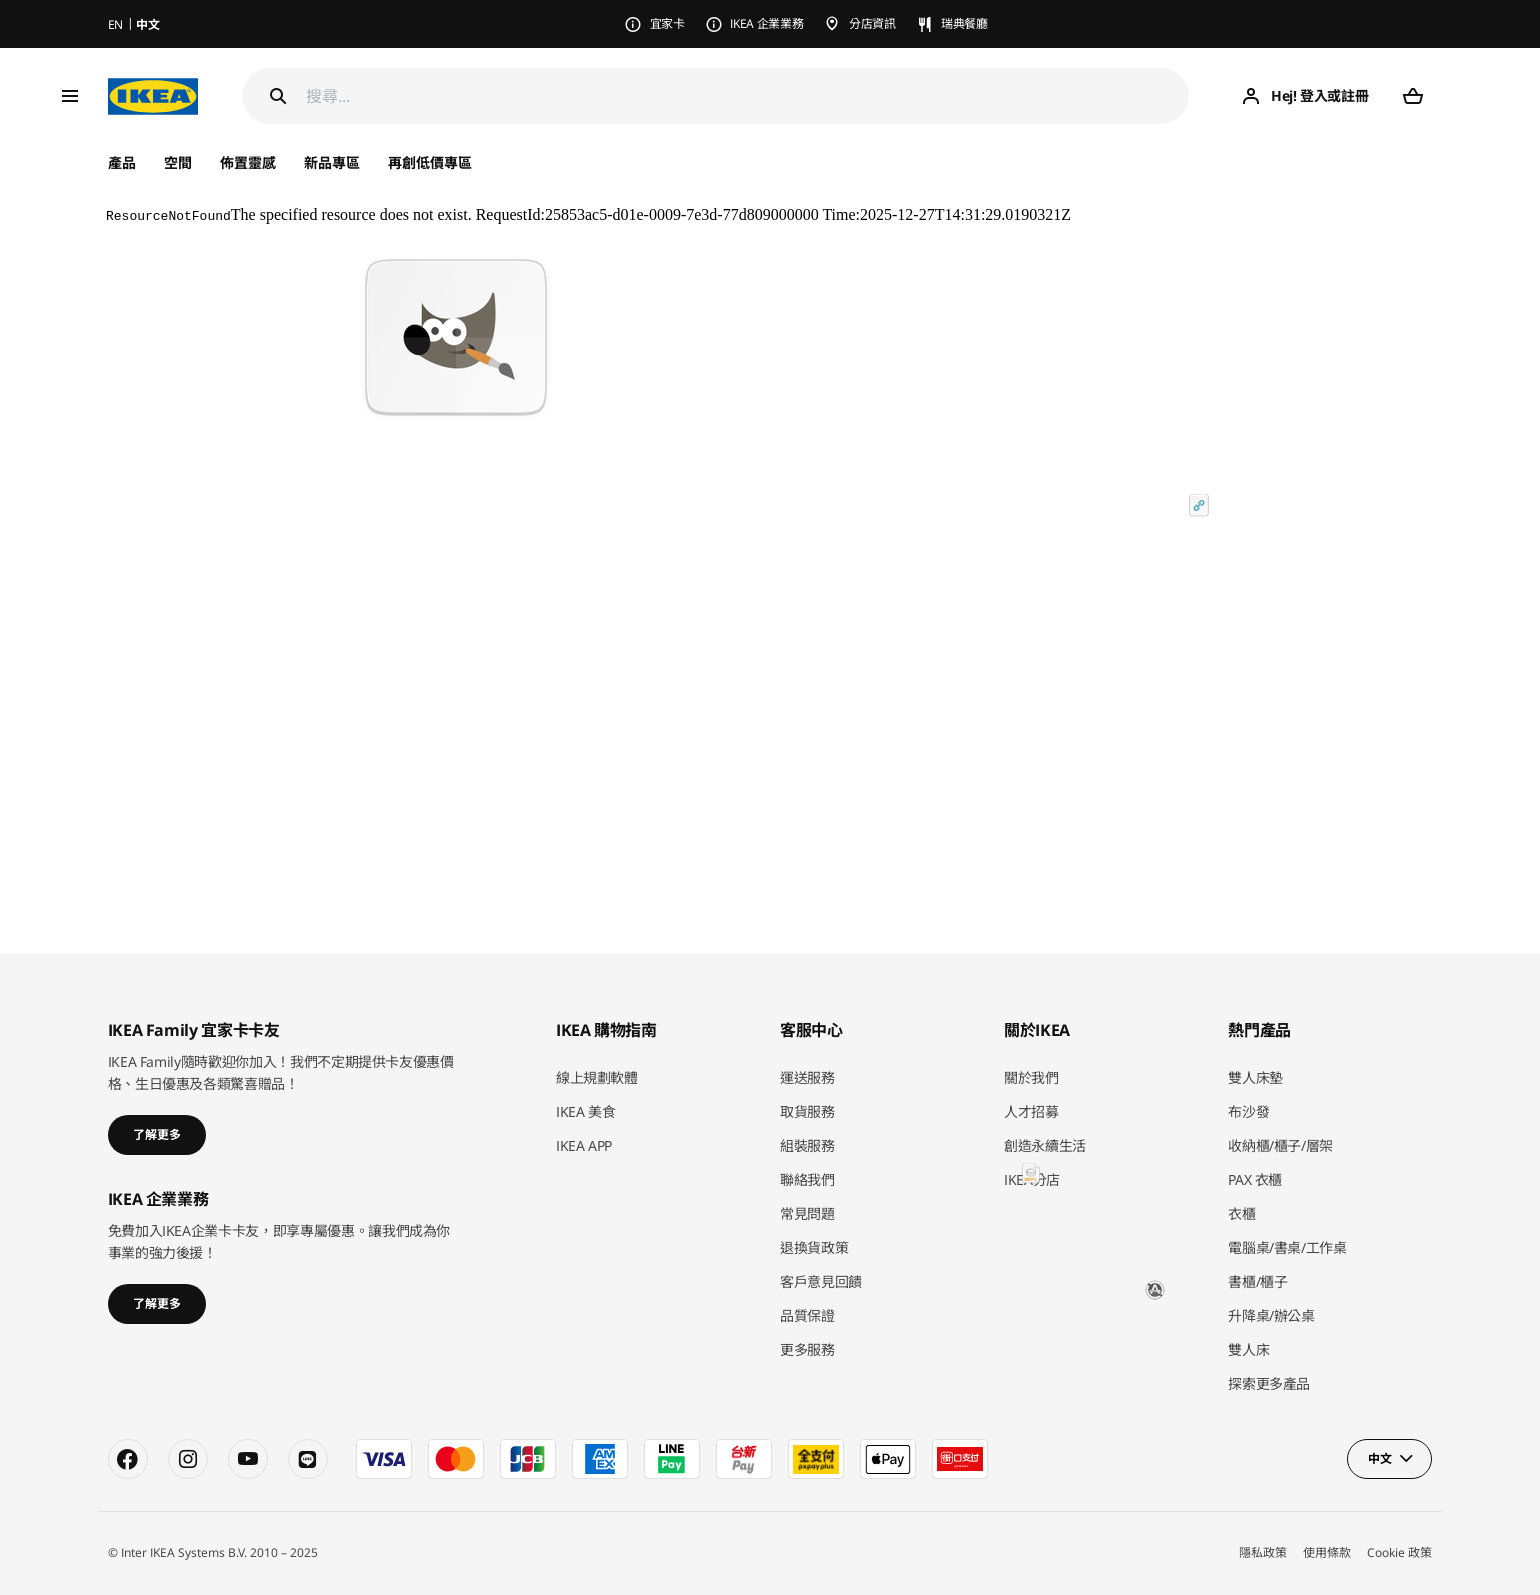  What do you see at coordinates (1031, 1173) in the screenshot?
I see `a yaml configuration file` at bounding box center [1031, 1173].